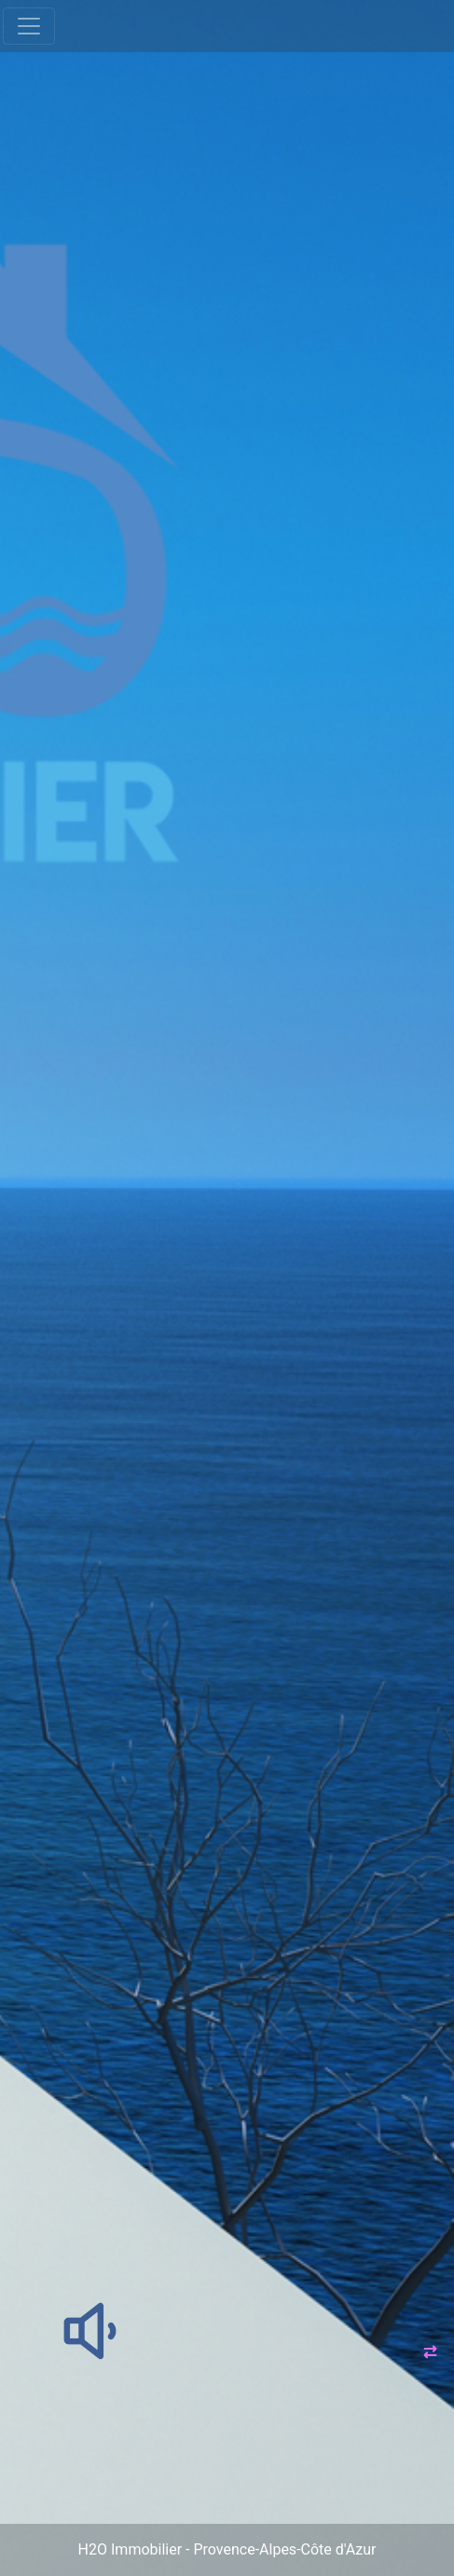  What do you see at coordinates (430, 2351) in the screenshot?
I see `swap or exchange items` at bounding box center [430, 2351].